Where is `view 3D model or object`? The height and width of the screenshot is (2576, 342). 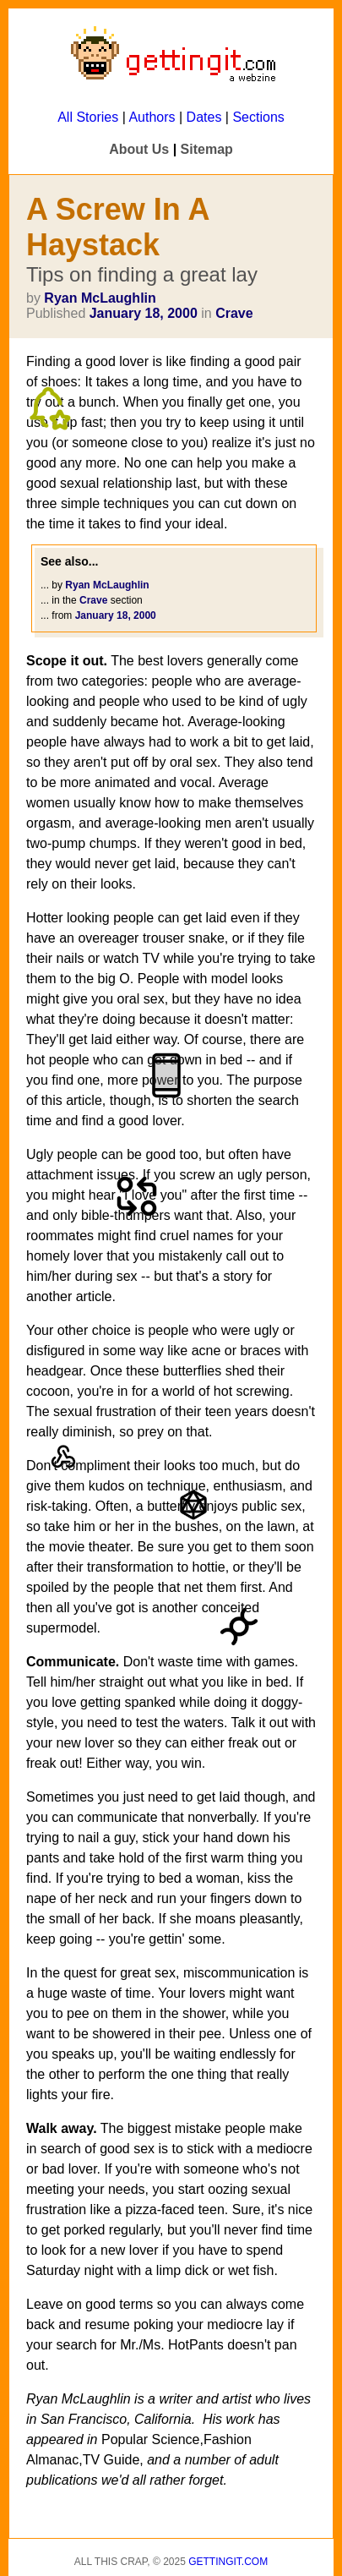 view 3D model or object is located at coordinates (193, 1505).